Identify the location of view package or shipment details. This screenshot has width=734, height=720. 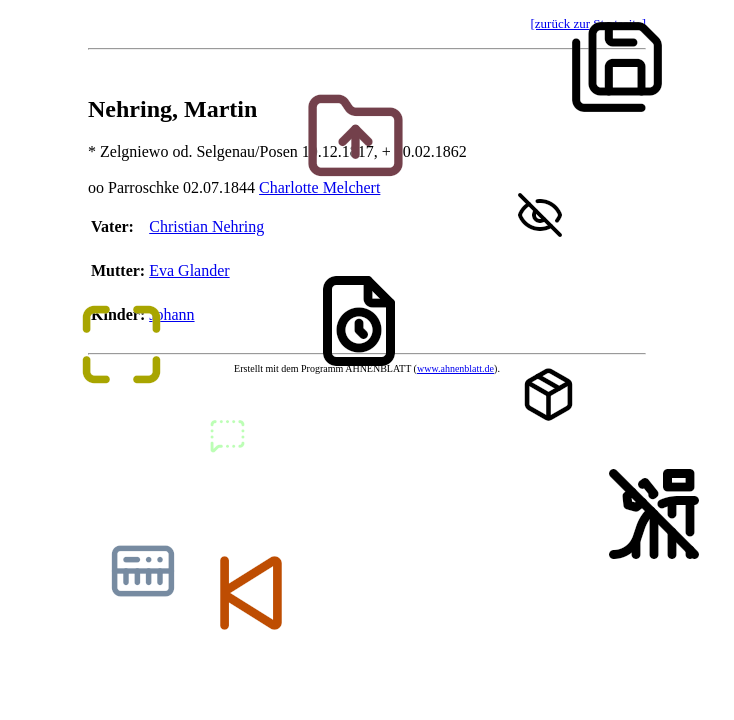
(548, 394).